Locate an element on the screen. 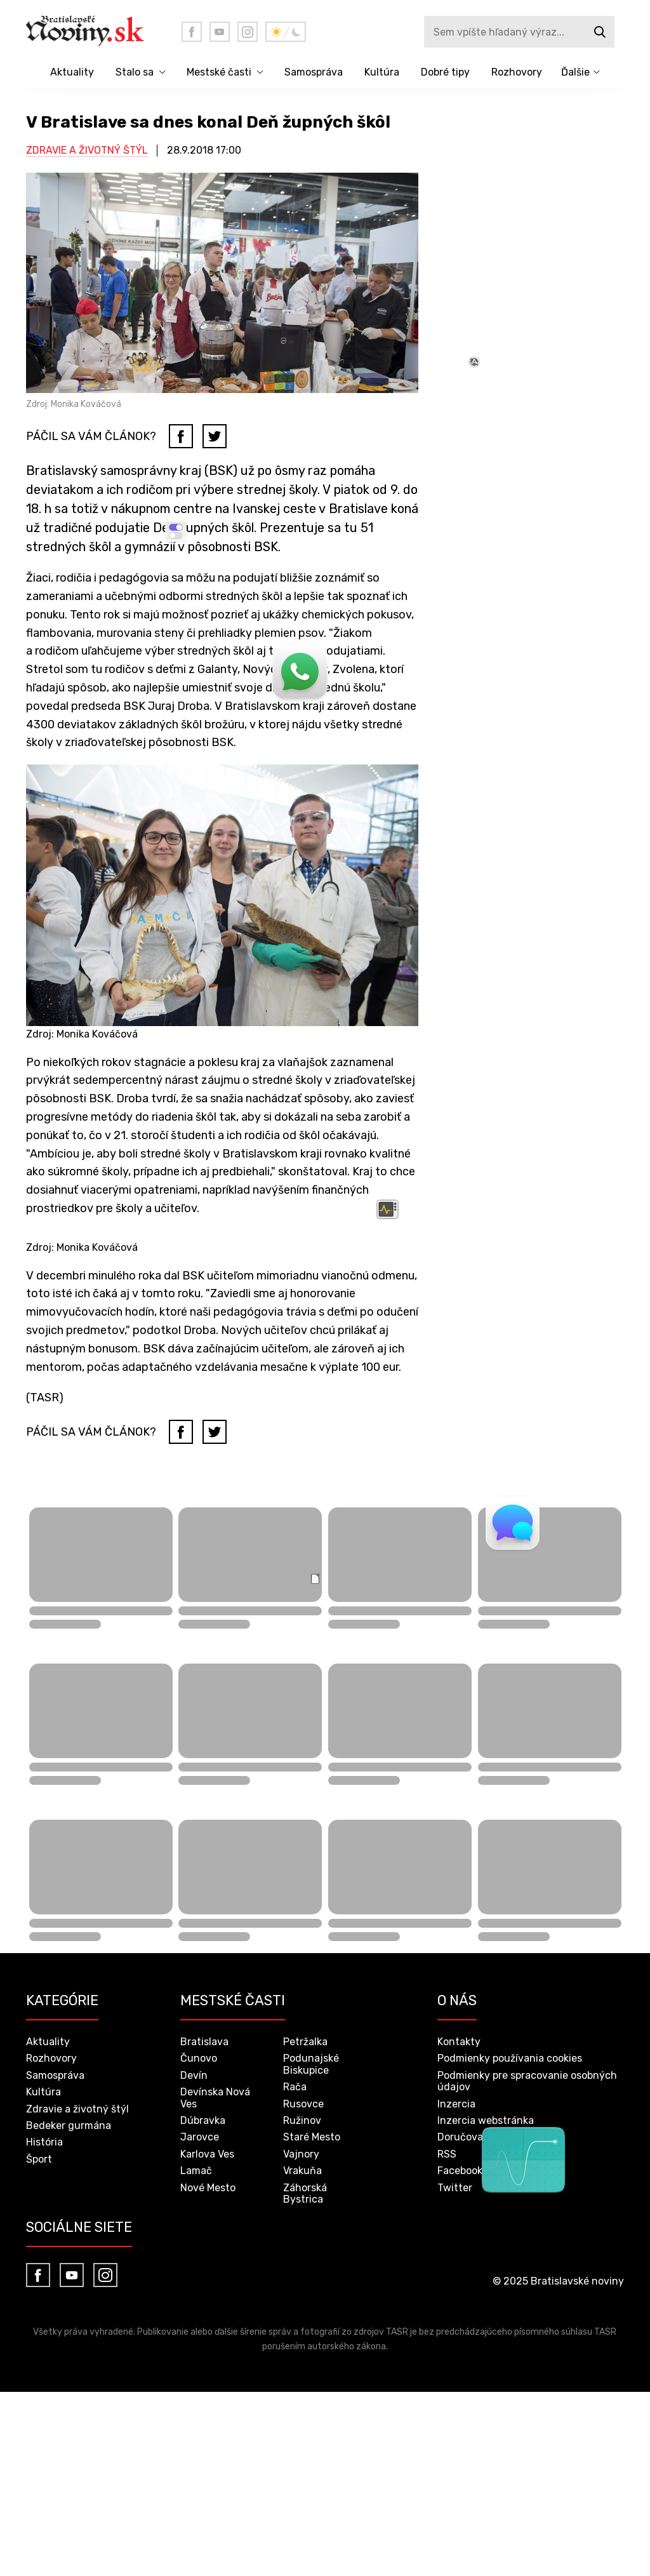 Image resolution: width=650 pixels, height=2576 pixels. open libreoffice suite is located at coordinates (315, 1578).